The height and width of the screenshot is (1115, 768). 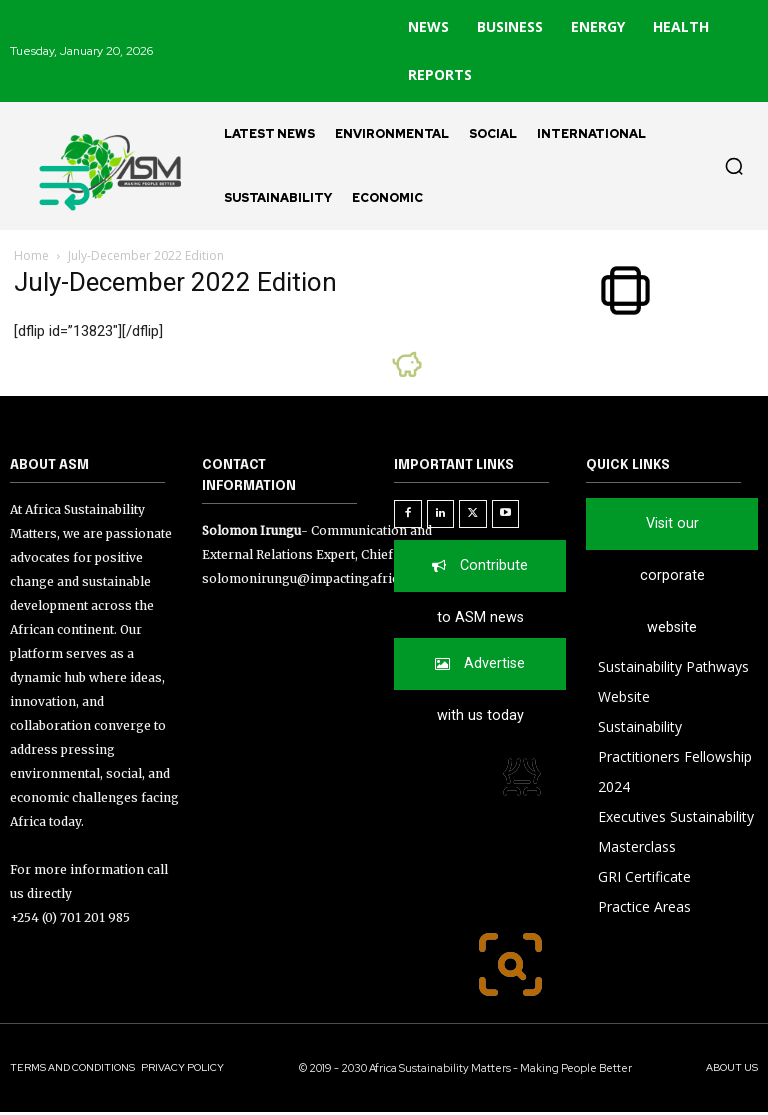 What do you see at coordinates (407, 365) in the screenshot?
I see `access savings or budget features` at bounding box center [407, 365].